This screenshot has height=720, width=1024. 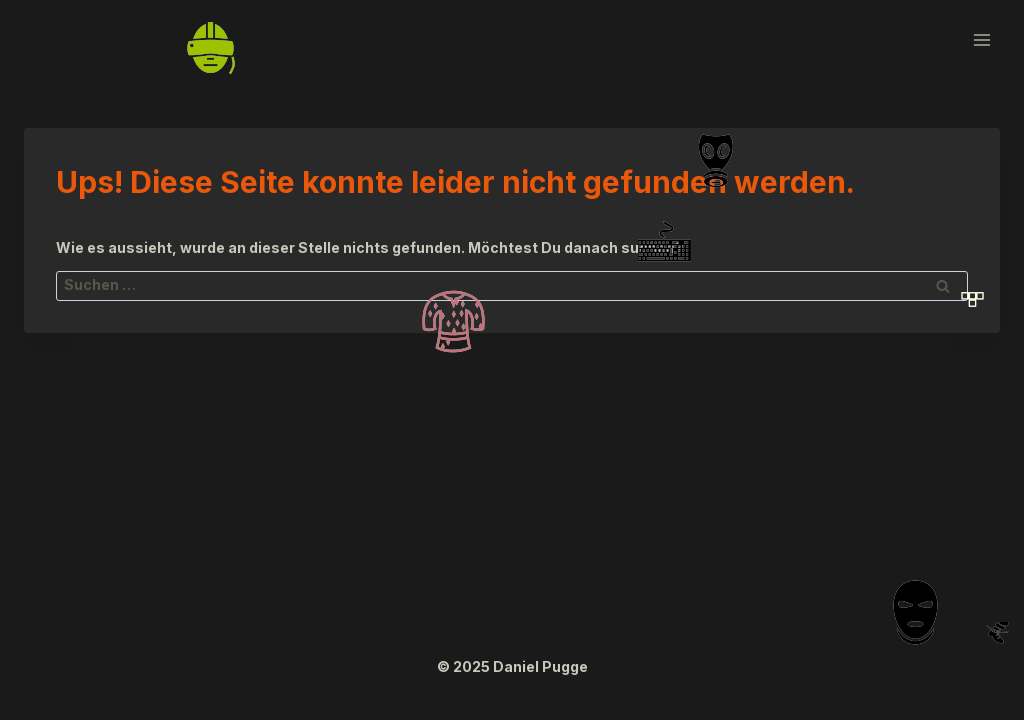 What do you see at coordinates (972, 299) in the screenshot?
I see `place a t-shaped tetris block` at bounding box center [972, 299].